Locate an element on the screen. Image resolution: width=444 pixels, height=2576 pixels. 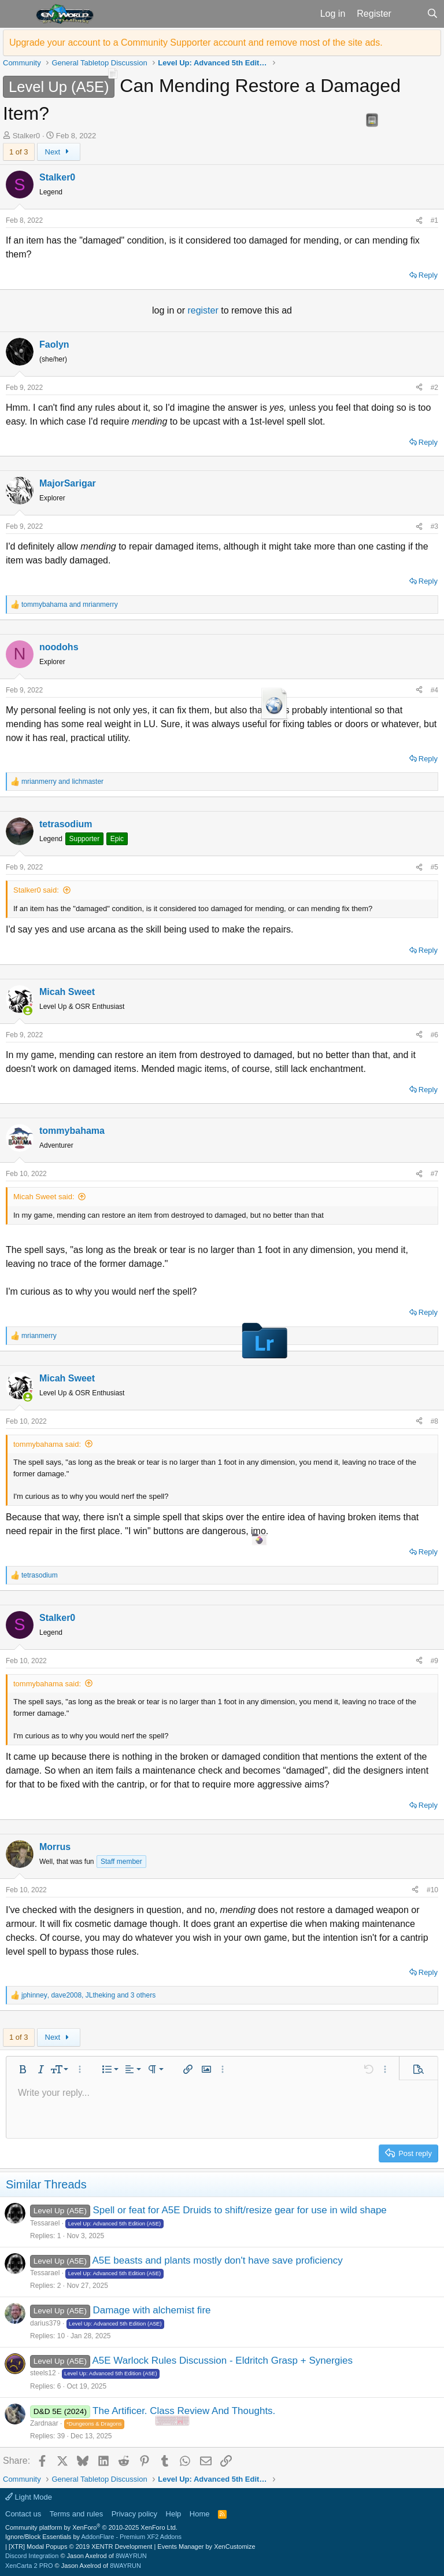
connect a bluetooth keyboard is located at coordinates (172, 2420).